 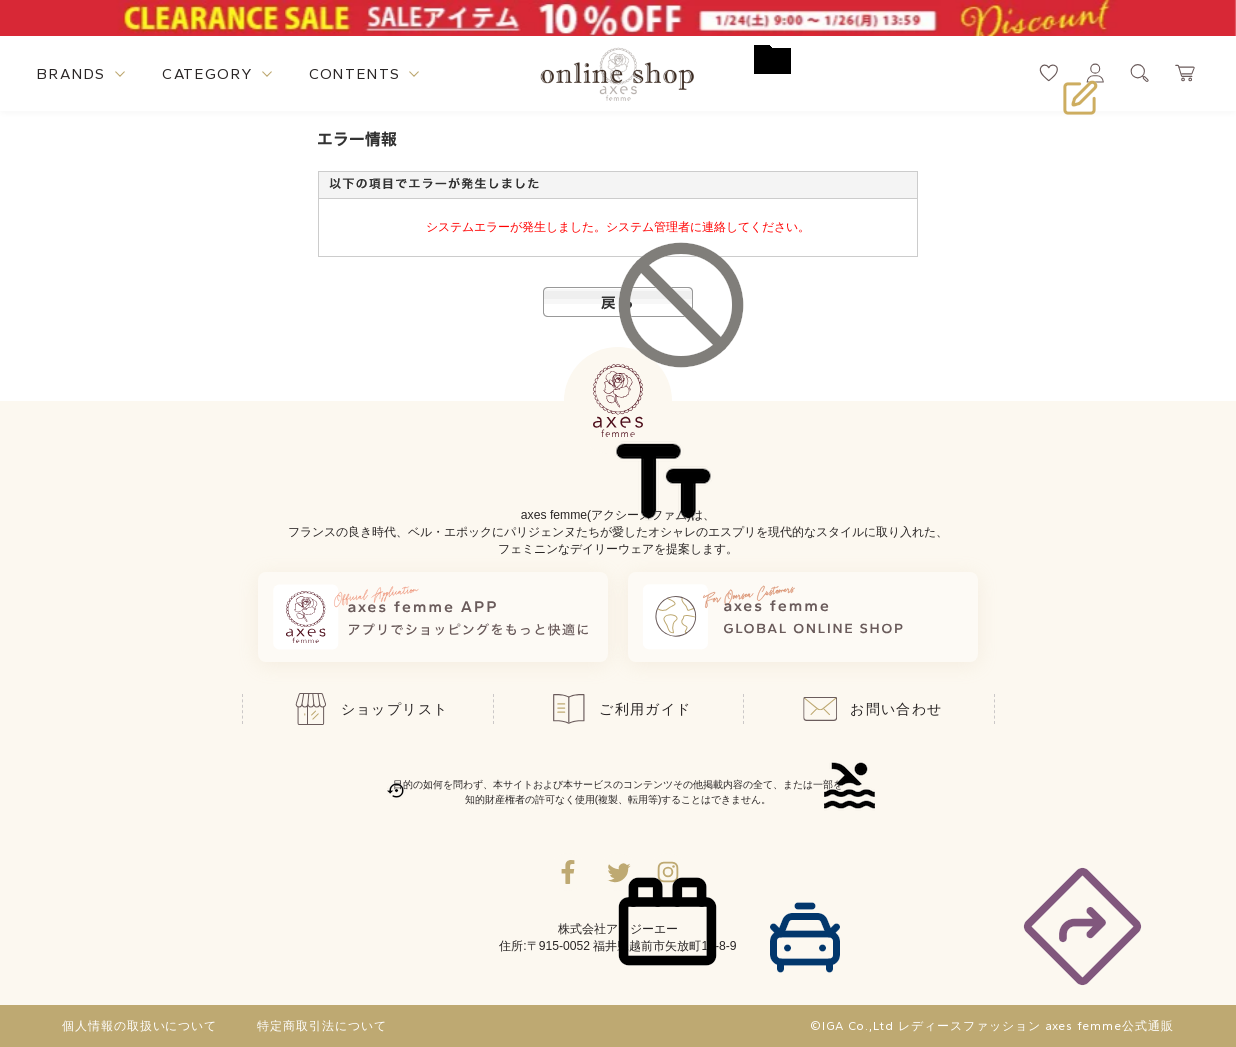 I want to click on adjust text formatting options, so click(x=663, y=483).